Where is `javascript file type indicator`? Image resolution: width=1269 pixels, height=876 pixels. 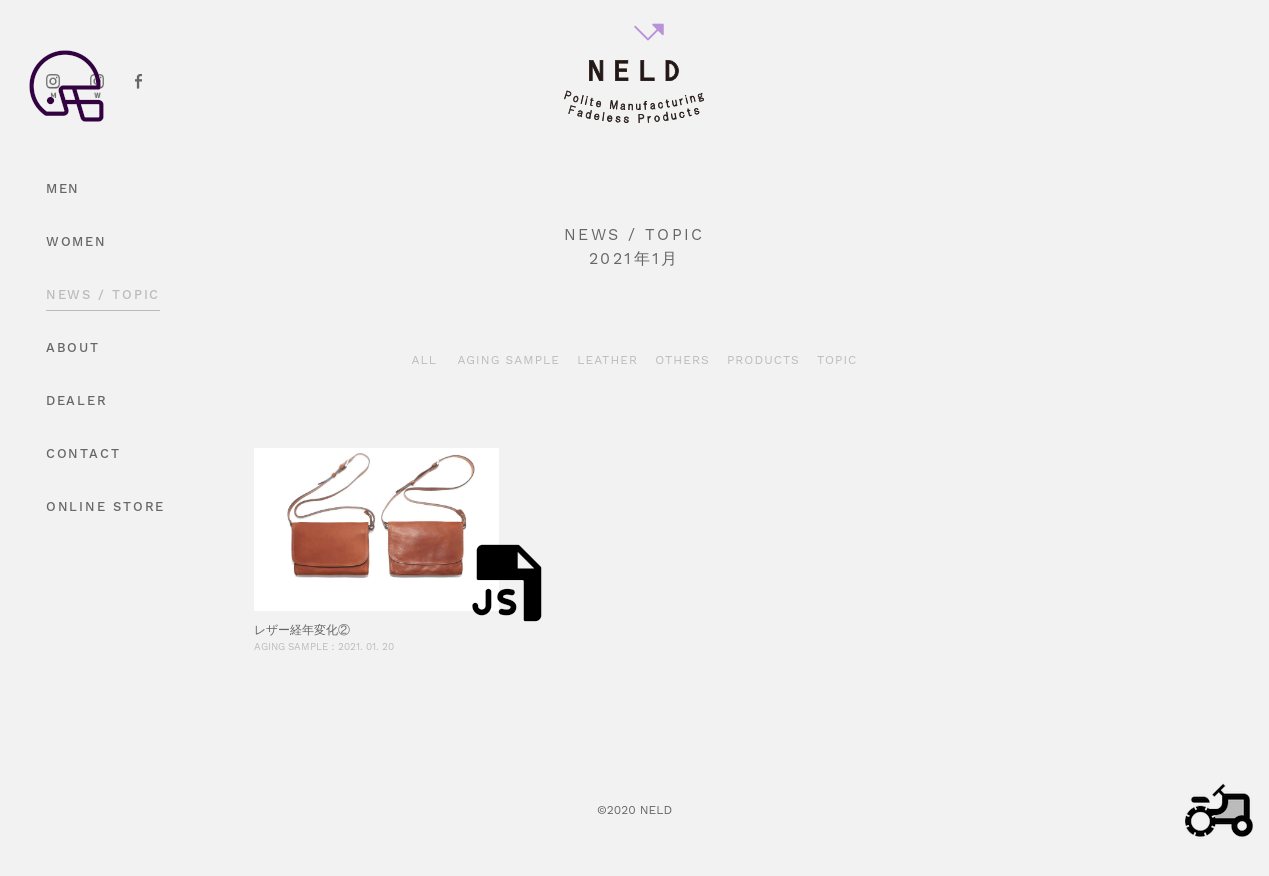 javascript file type indicator is located at coordinates (509, 583).